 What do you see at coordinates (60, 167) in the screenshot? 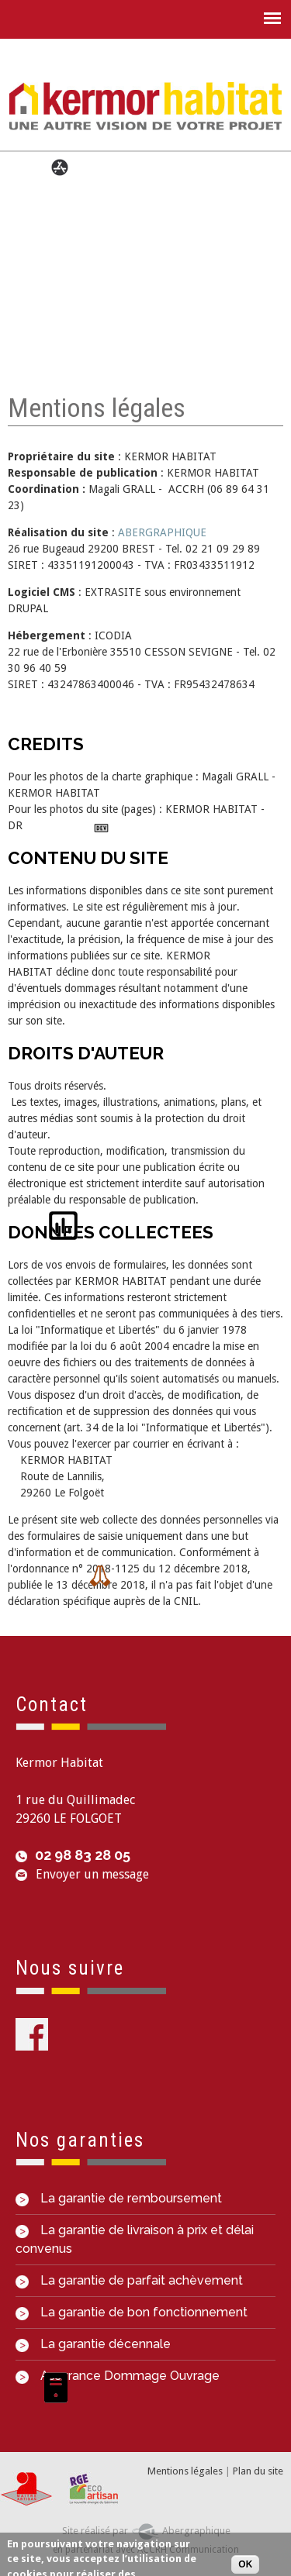
I see `open the app store` at bounding box center [60, 167].